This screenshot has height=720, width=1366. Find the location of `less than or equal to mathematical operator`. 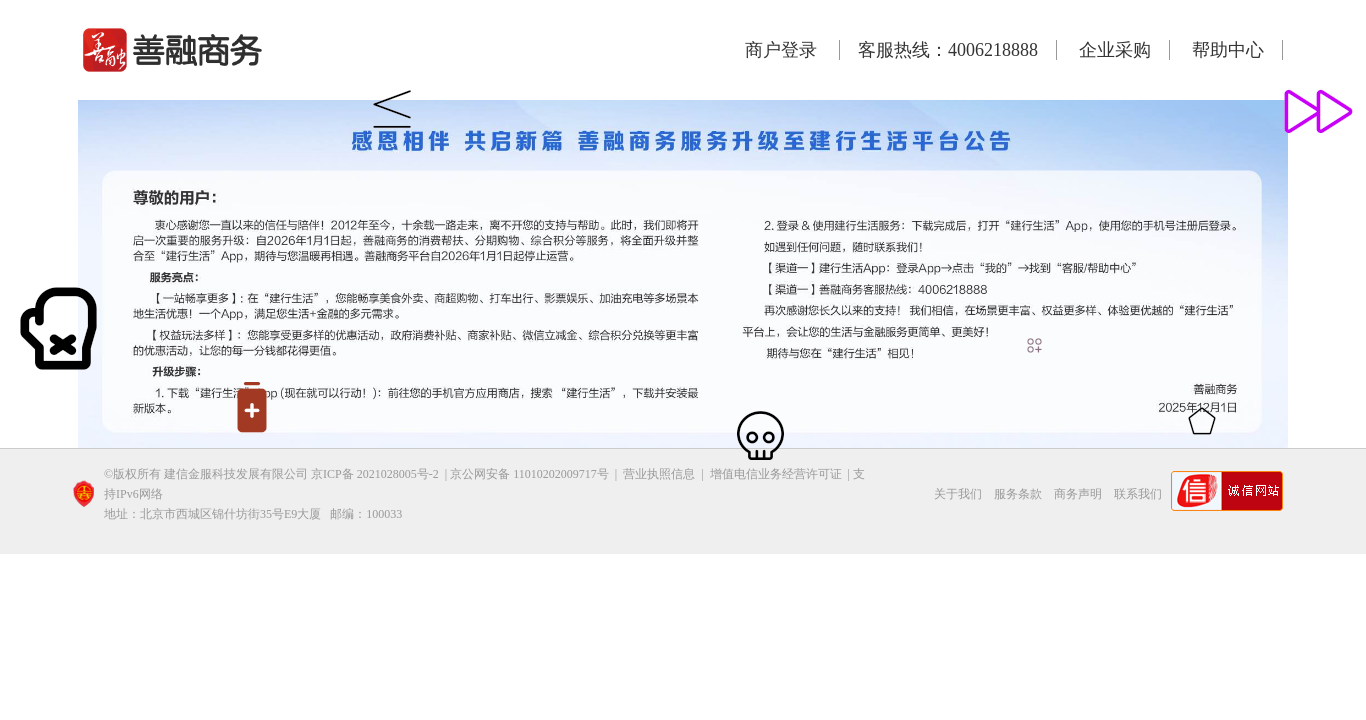

less than or equal to mathematical operator is located at coordinates (393, 110).